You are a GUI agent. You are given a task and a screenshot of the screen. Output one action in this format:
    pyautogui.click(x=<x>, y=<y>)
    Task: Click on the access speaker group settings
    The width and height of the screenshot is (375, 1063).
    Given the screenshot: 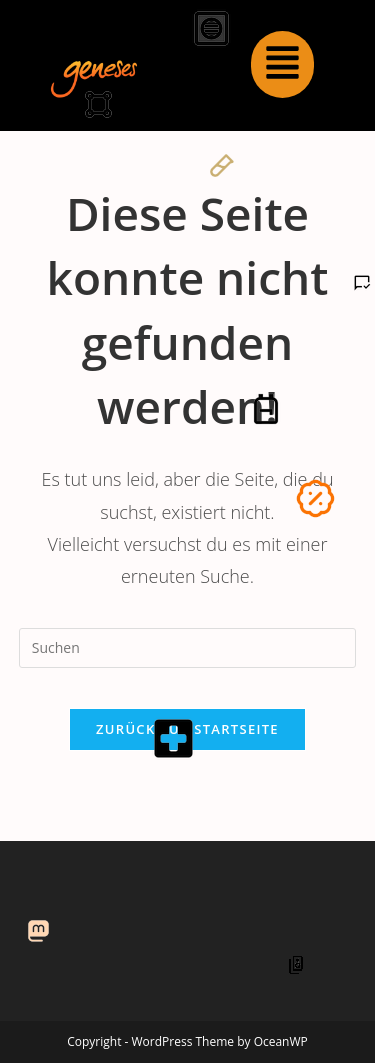 What is the action you would take?
    pyautogui.click(x=296, y=965)
    